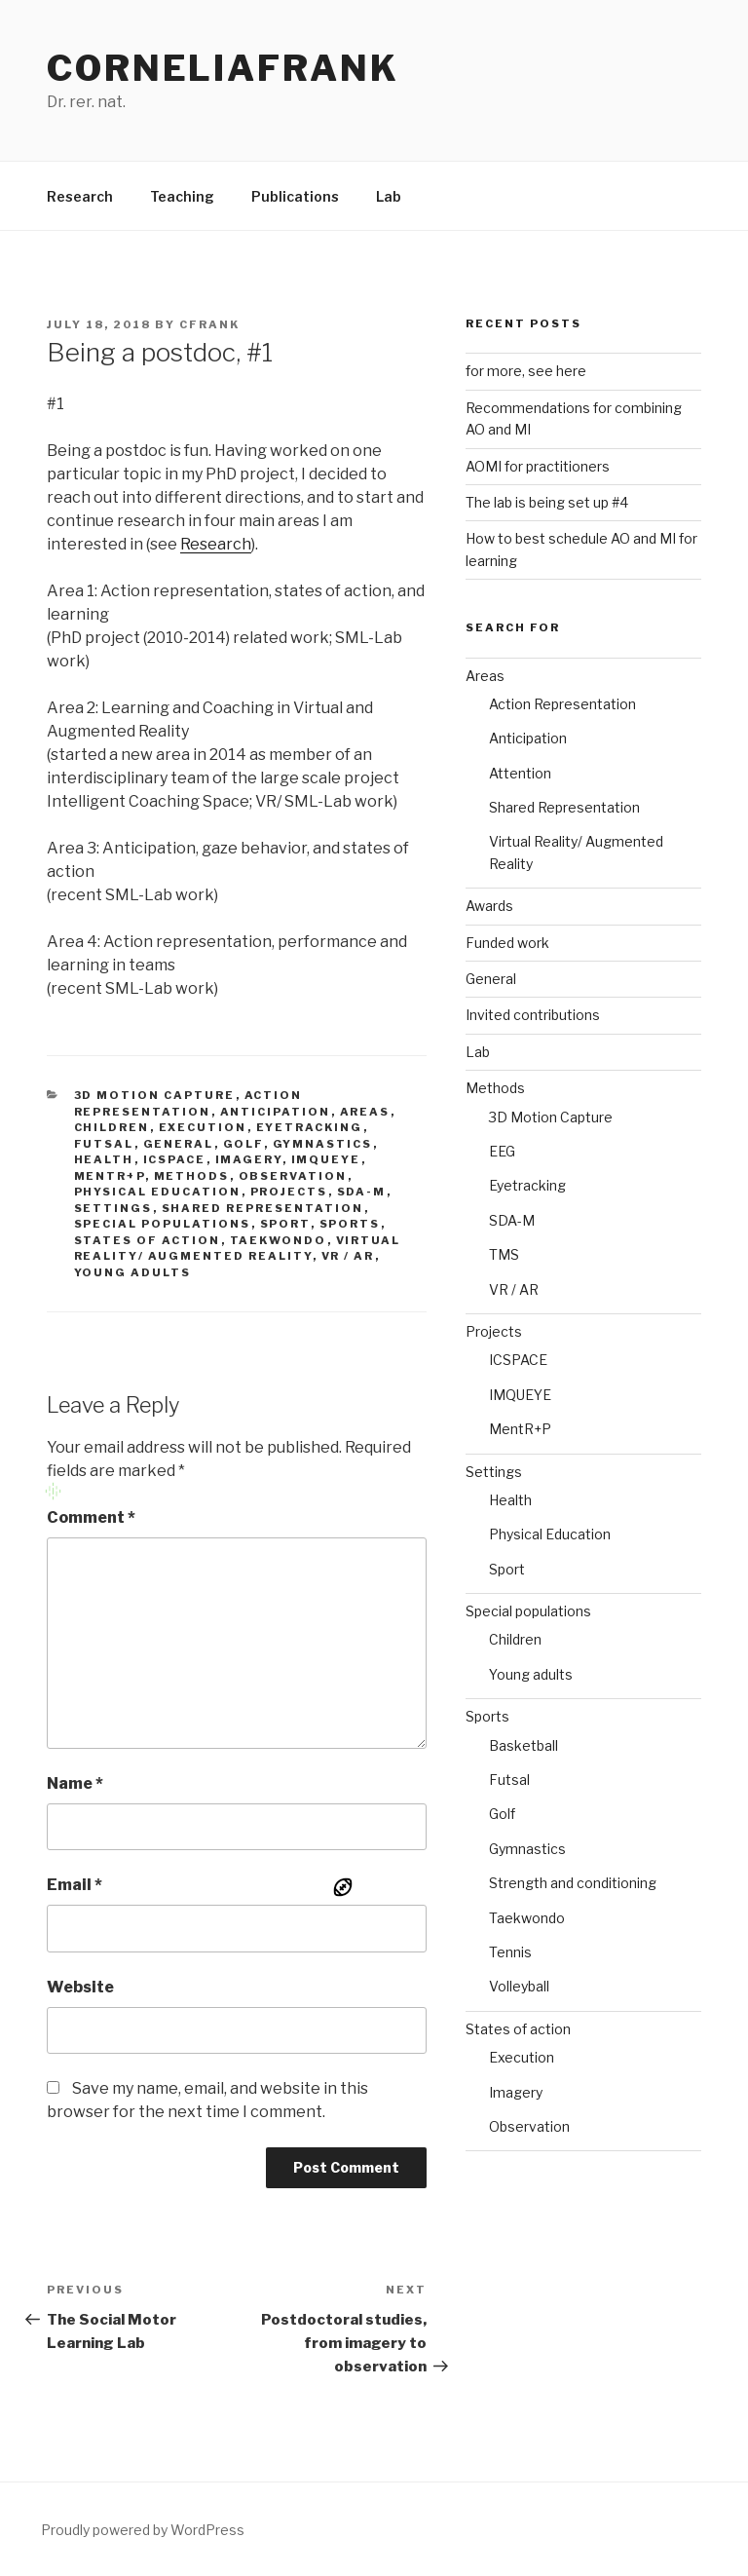 The image size is (748, 2576). What do you see at coordinates (343, 1887) in the screenshot?
I see `access sports scores and updates` at bounding box center [343, 1887].